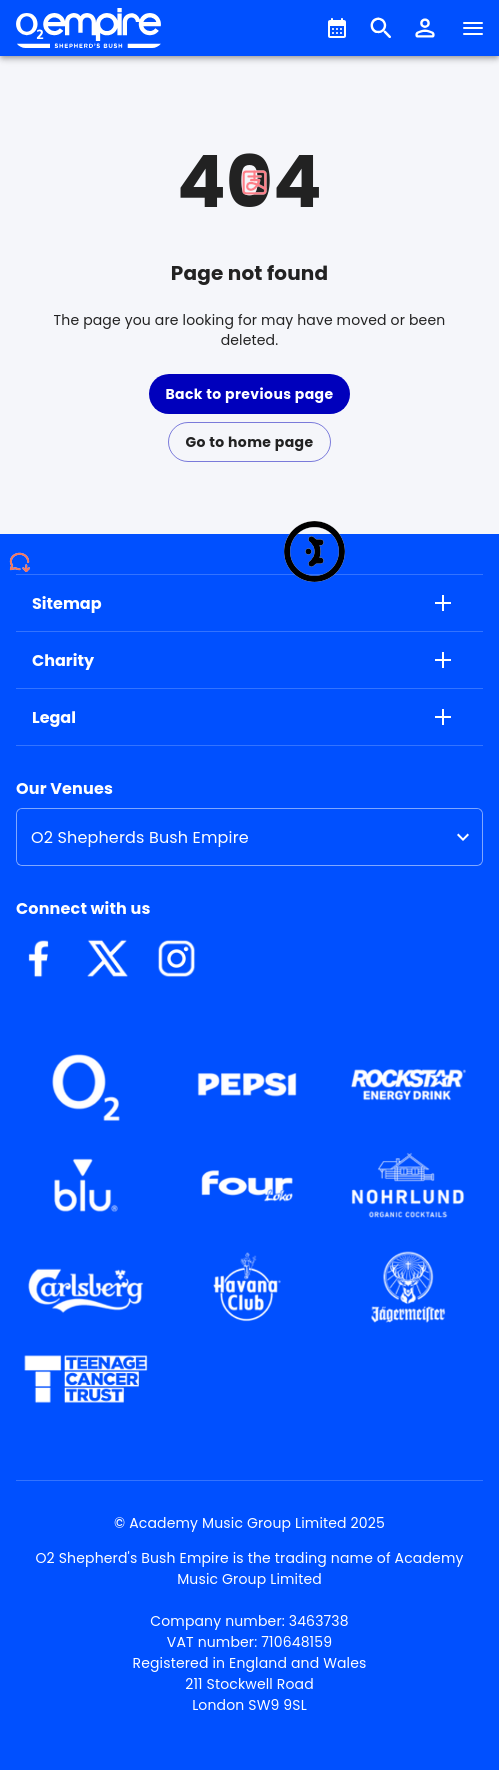 The image size is (499, 1770). Describe the element at coordinates (314, 551) in the screenshot. I see `mantine UI library logo` at that location.